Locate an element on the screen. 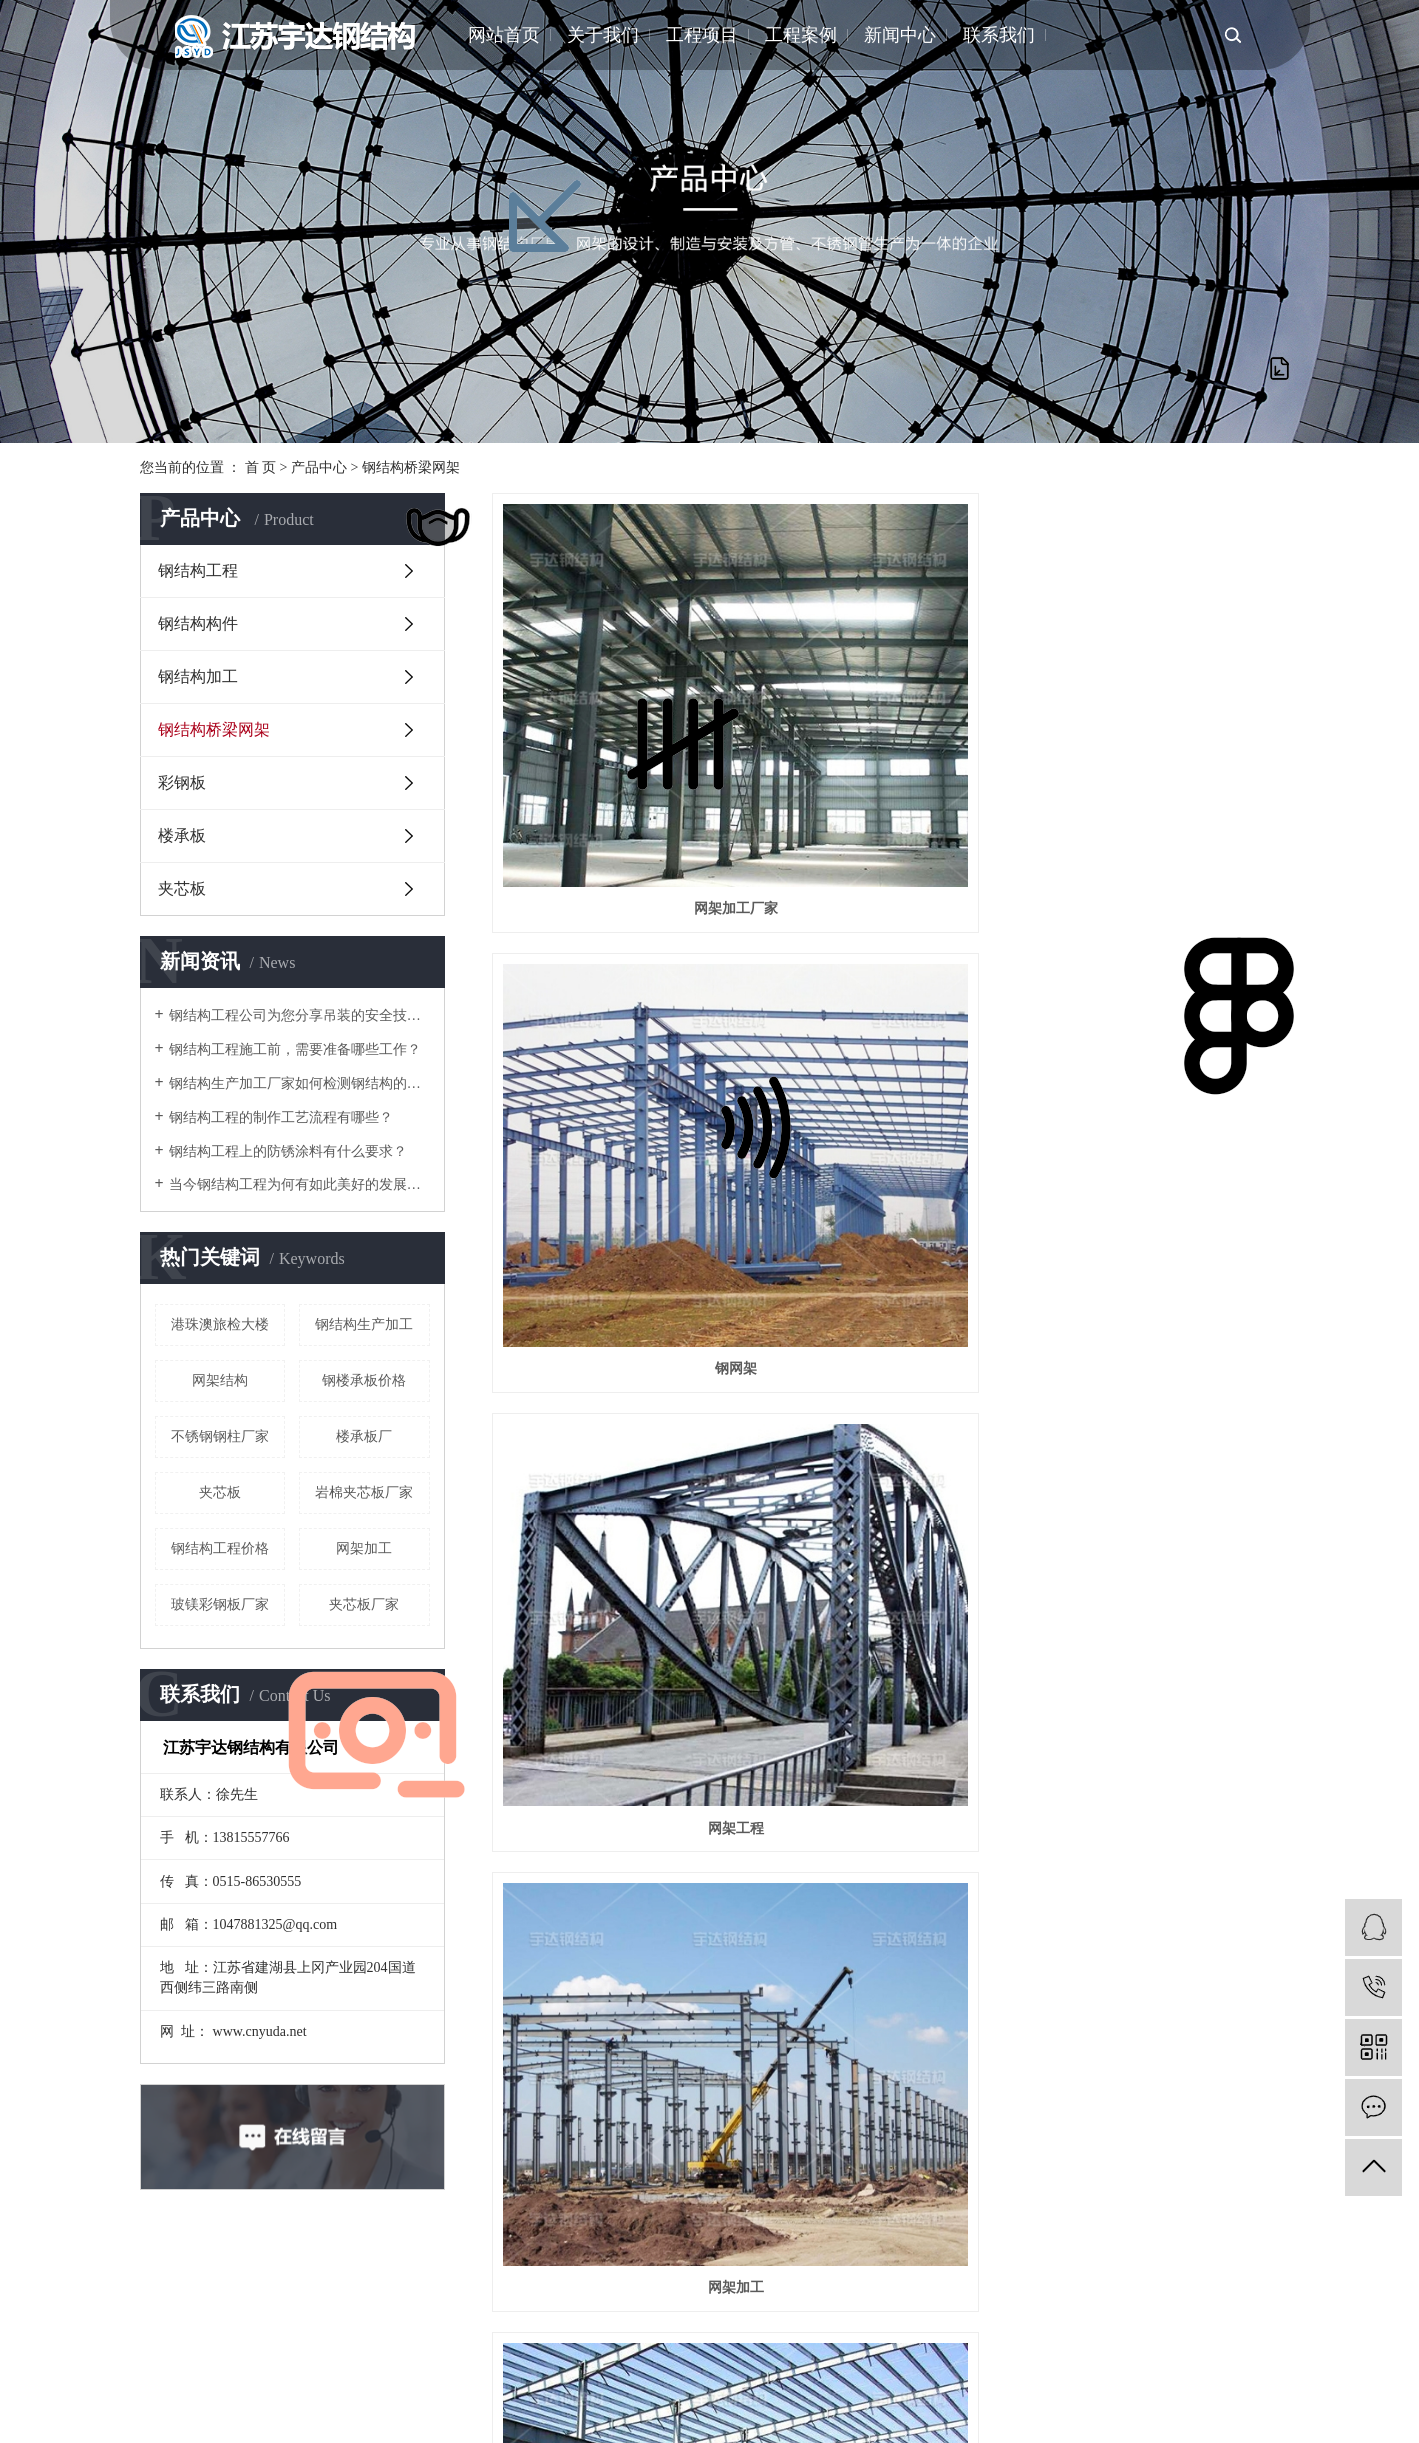 The height and width of the screenshot is (2443, 1419). view 3d model or visualization file is located at coordinates (1279, 368).